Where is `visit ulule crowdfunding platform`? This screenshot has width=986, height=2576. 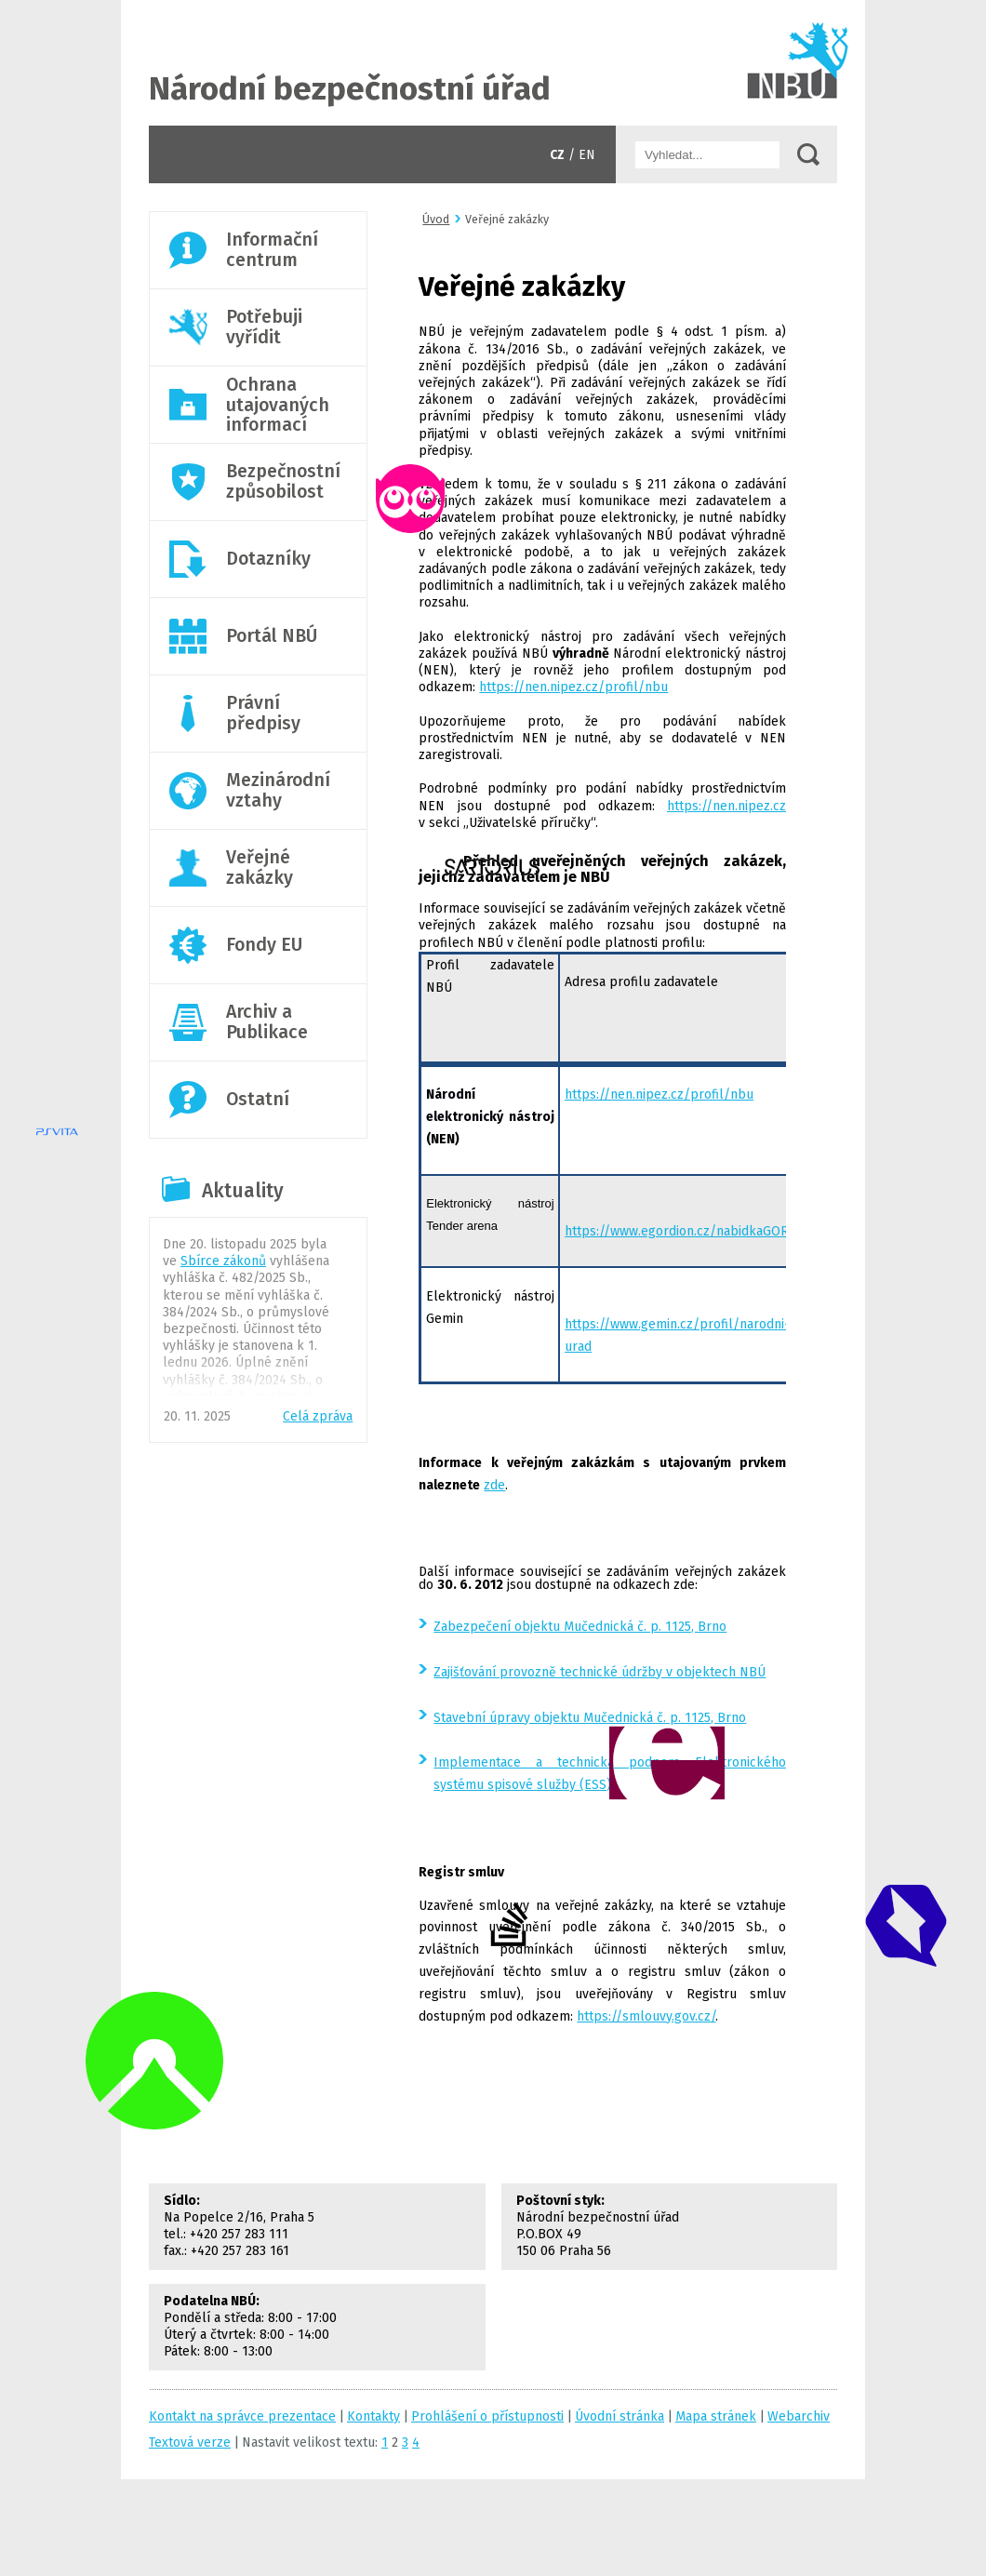
visit ulule crowdfunding platform is located at coordinates (410, 499).